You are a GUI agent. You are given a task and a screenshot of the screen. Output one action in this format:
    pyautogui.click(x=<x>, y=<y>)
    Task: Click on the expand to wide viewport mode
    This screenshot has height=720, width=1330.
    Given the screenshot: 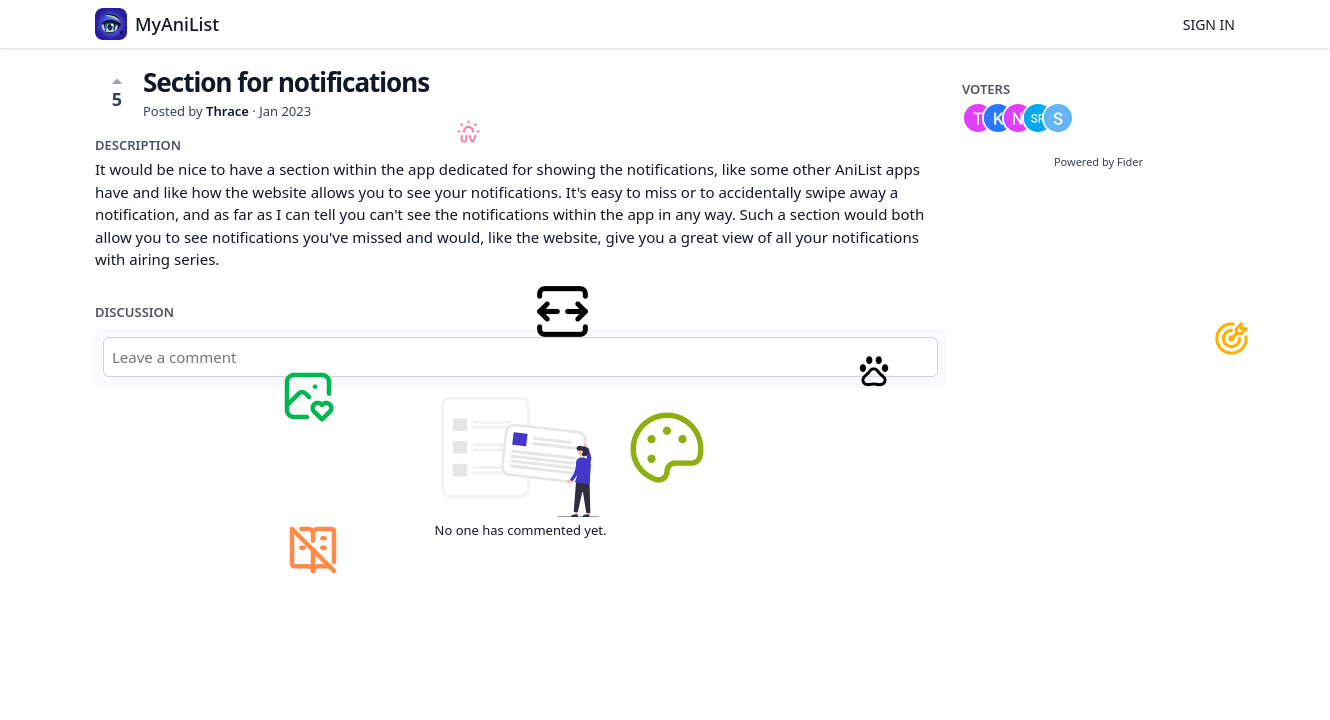 What is the action you would take?
    pyautogui.click(x=562, y=311)
    